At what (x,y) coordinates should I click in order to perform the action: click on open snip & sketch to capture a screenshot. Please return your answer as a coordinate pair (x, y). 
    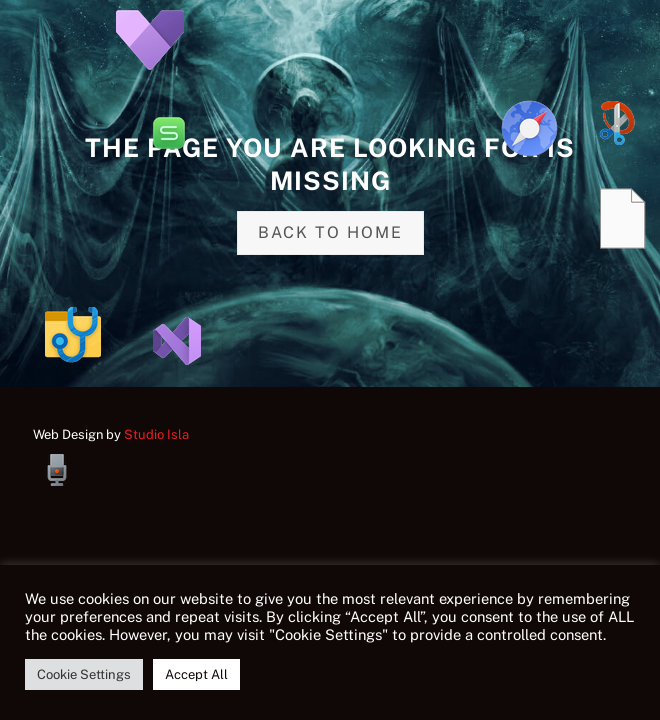
    Looking at the image, I should click on (617, 123).